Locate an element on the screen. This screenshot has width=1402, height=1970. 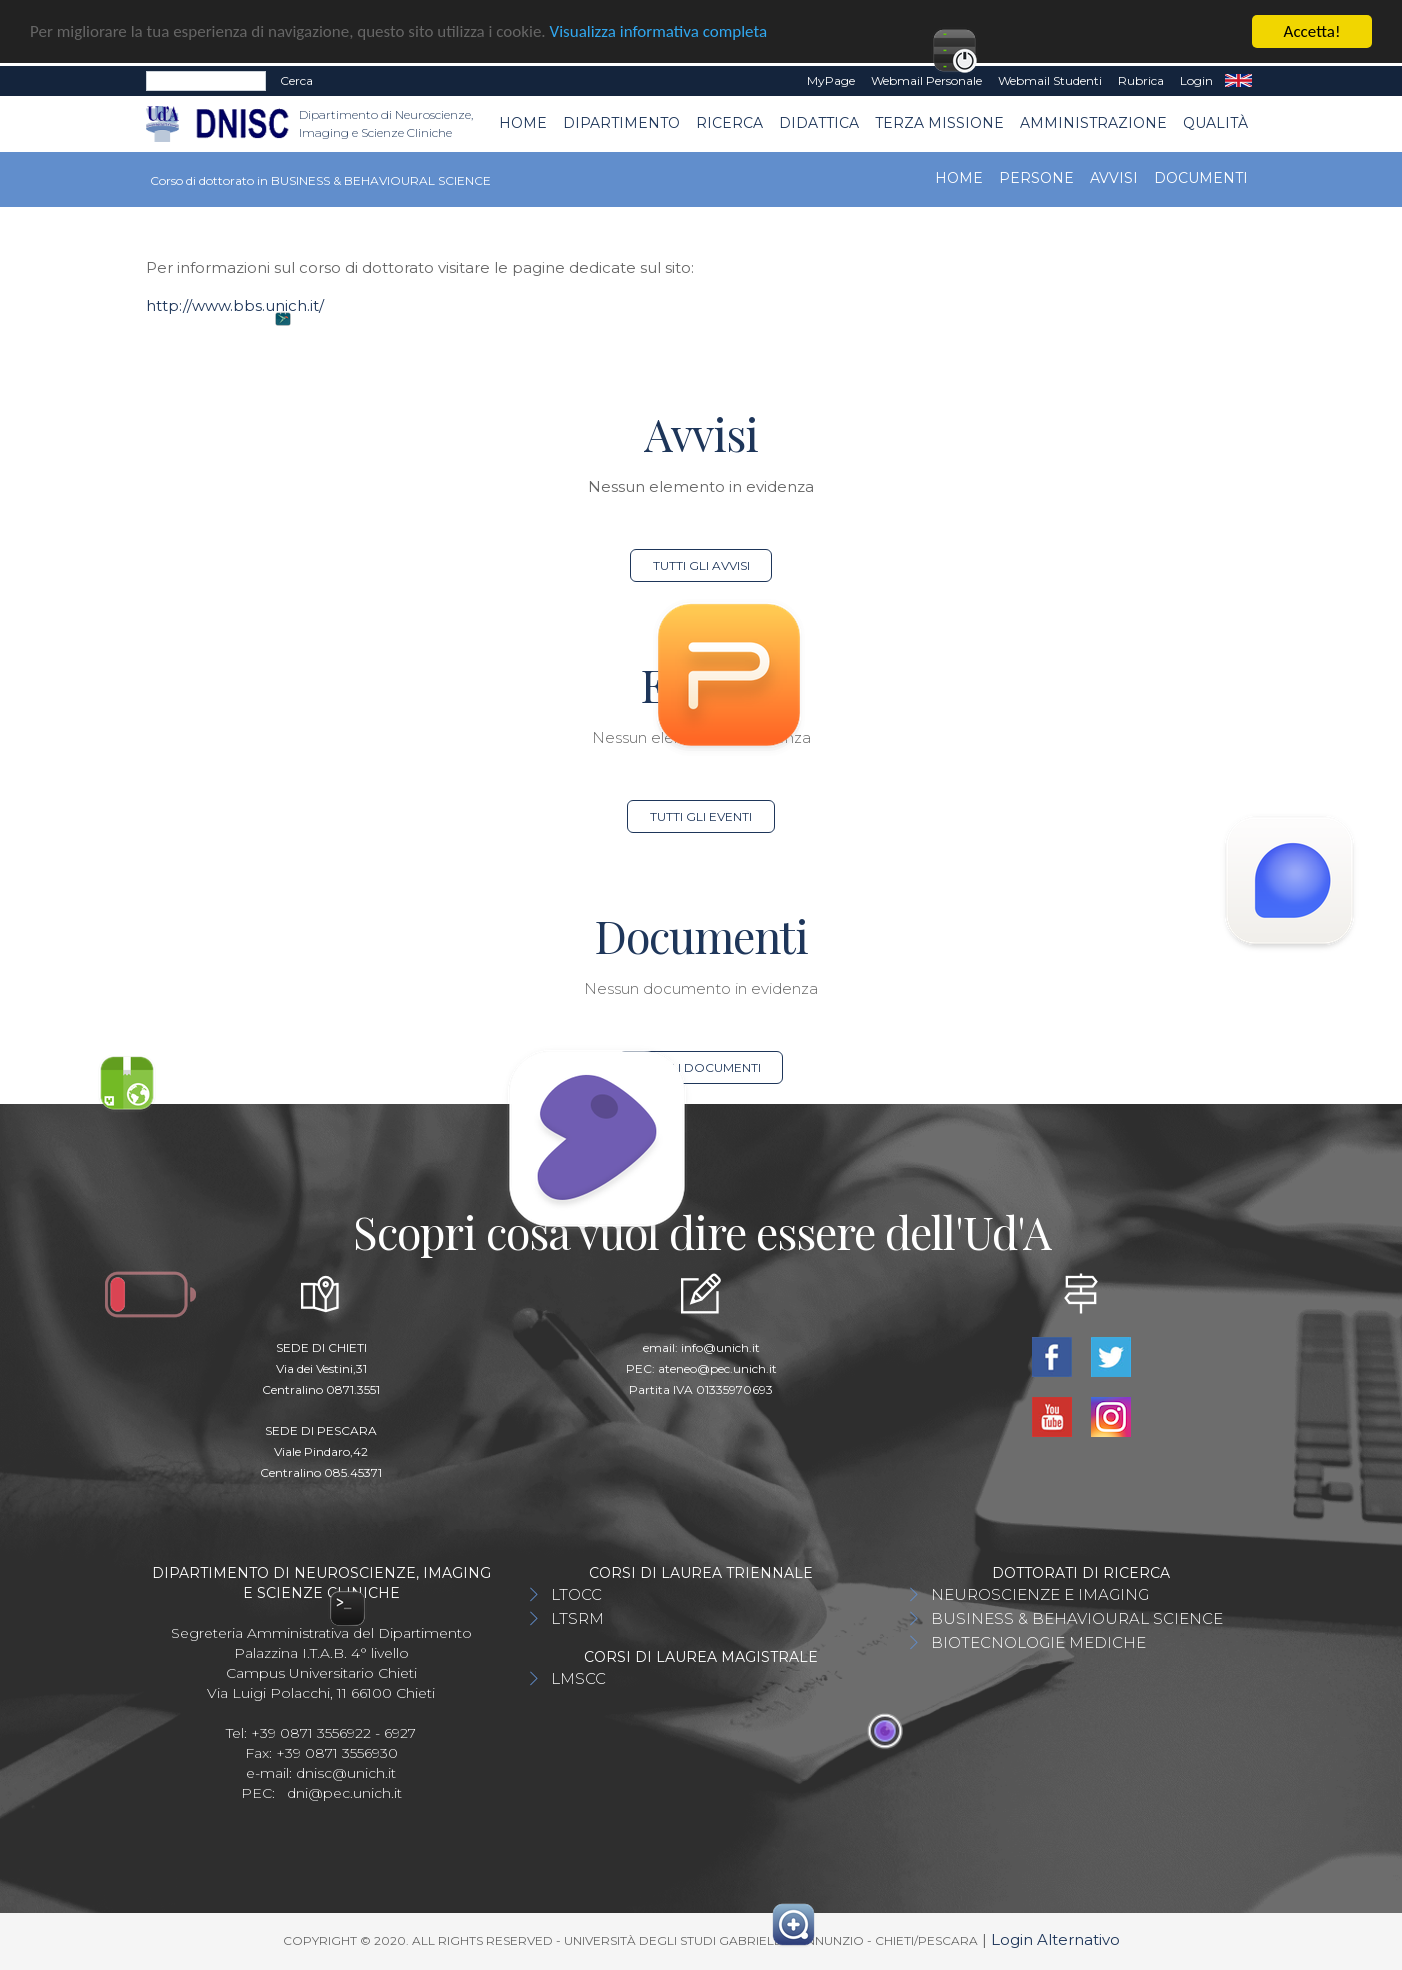
open synology assistant app is located at coordinates (793, 1924).